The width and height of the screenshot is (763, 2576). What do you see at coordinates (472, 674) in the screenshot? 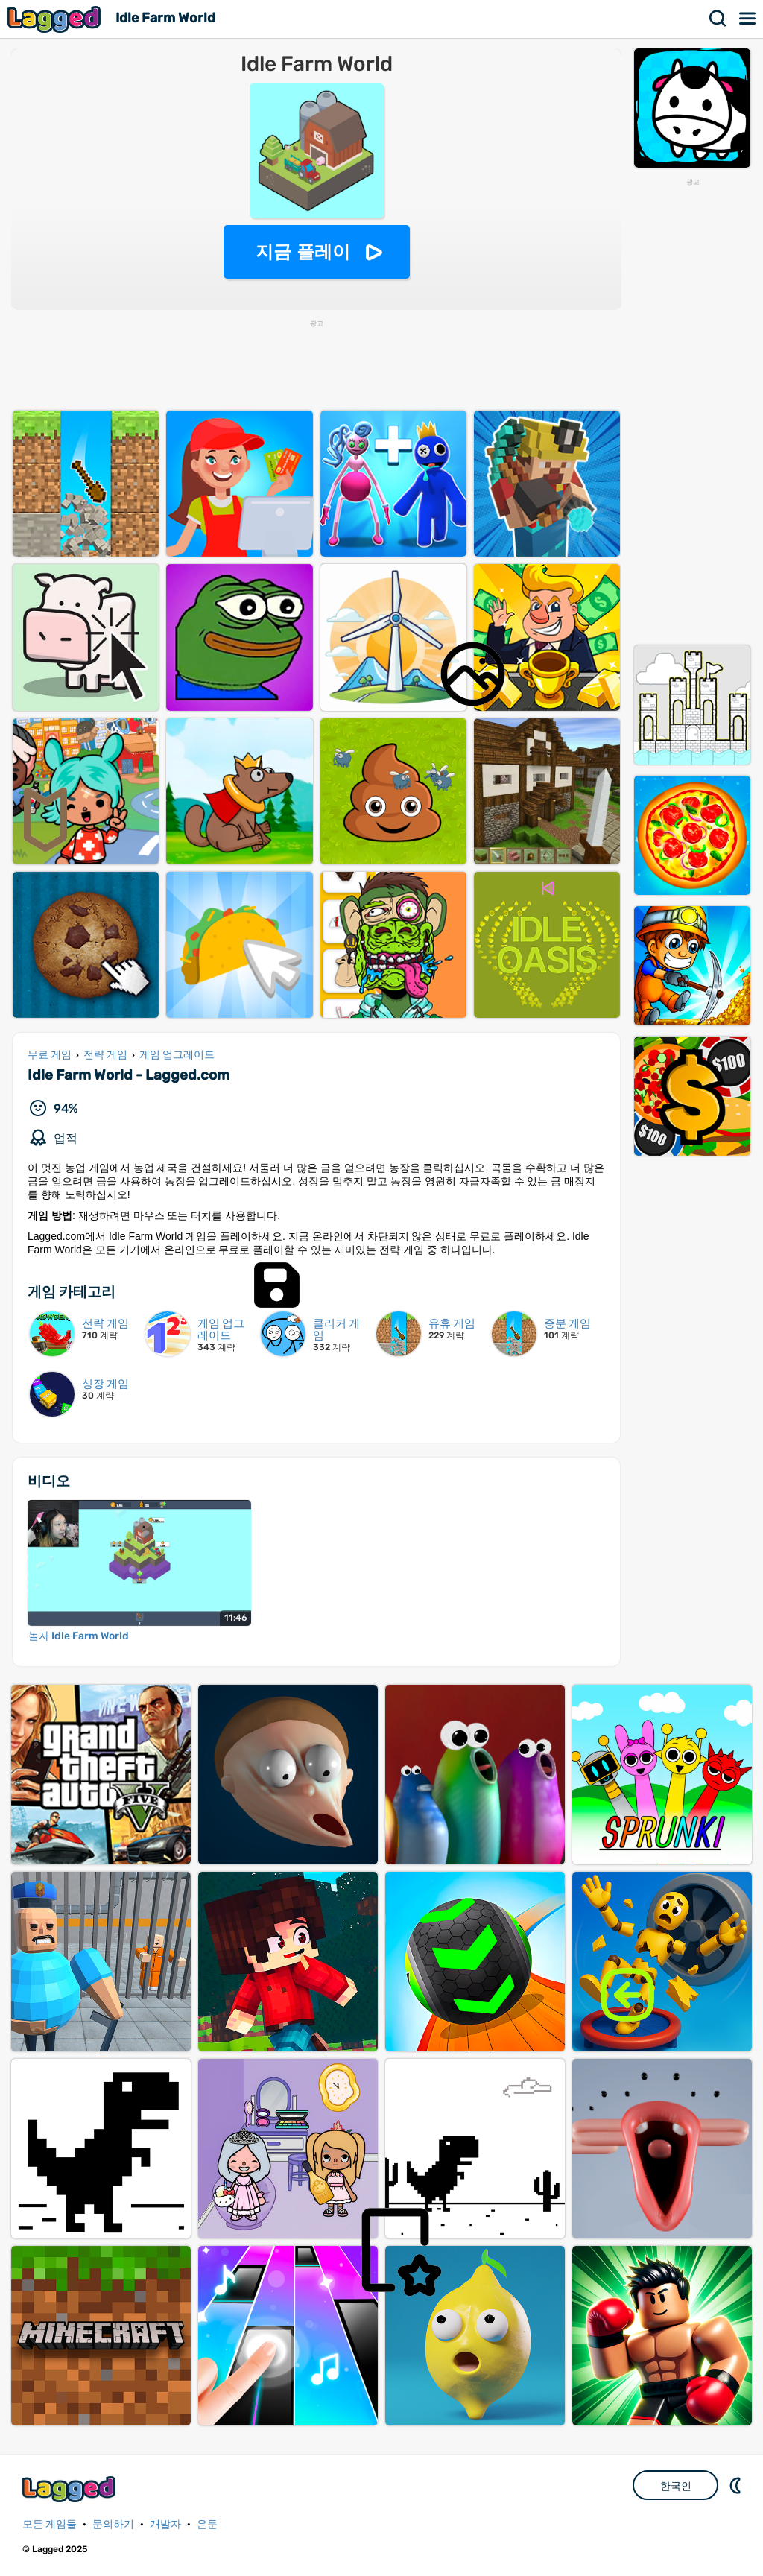
I see `view photo gallery` at bounding box center [472, 674].